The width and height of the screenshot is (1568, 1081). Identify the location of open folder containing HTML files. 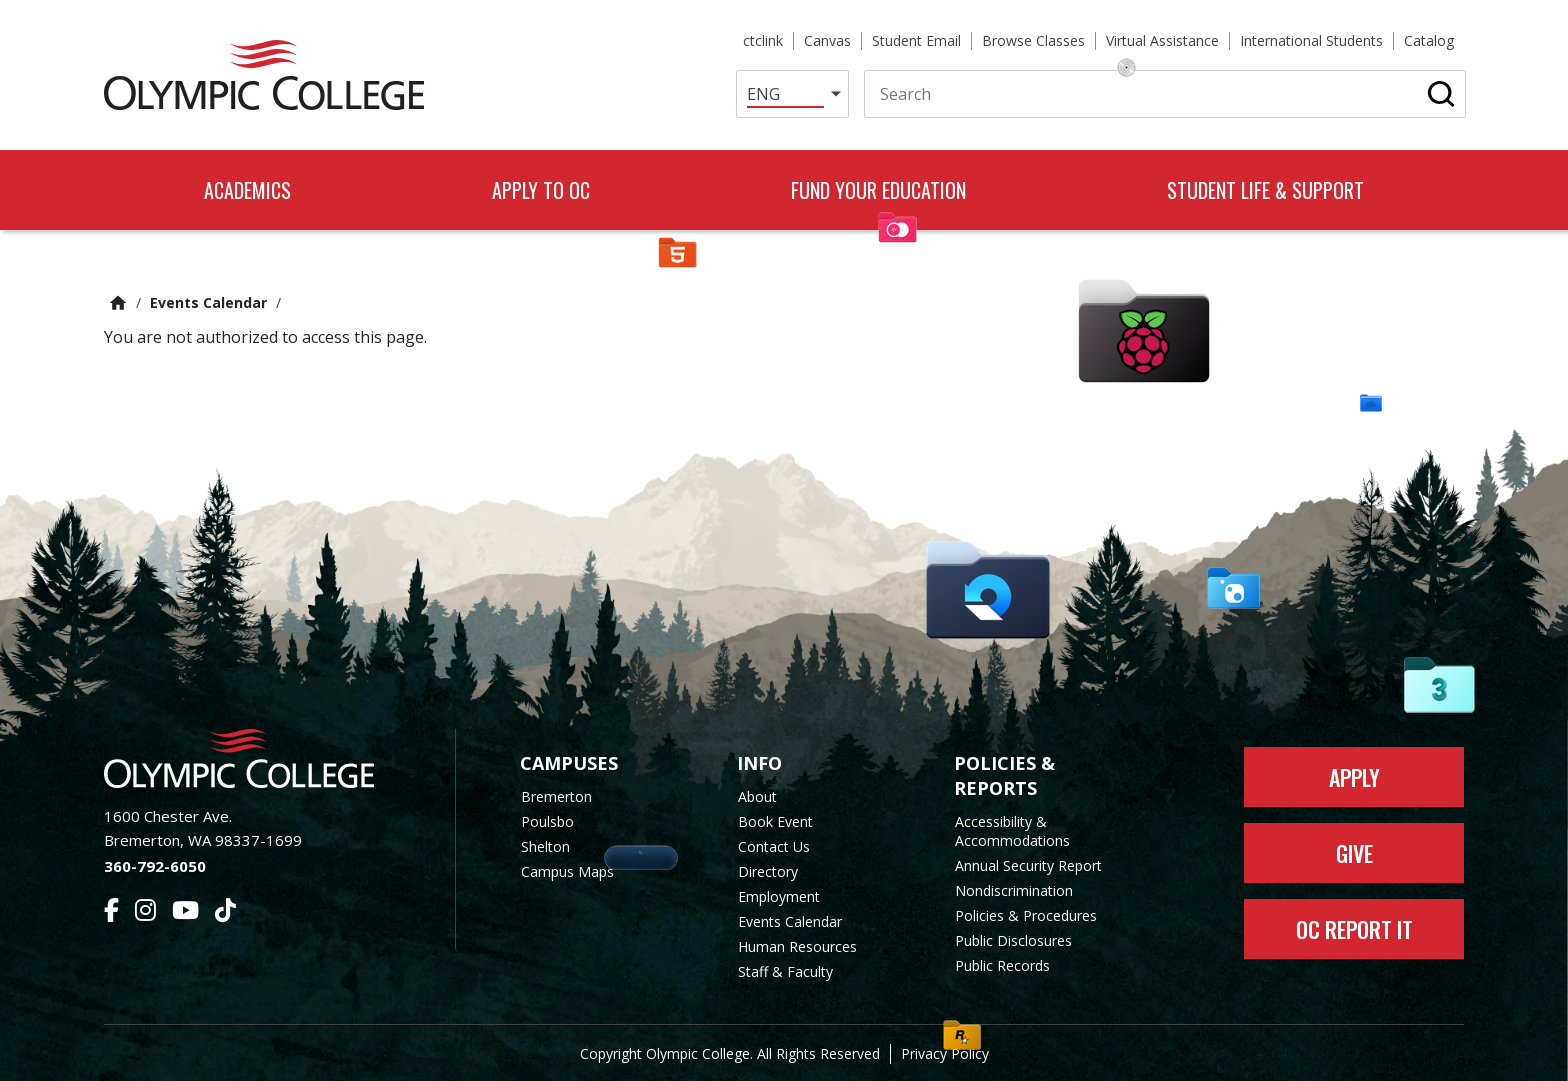
(677, 253).